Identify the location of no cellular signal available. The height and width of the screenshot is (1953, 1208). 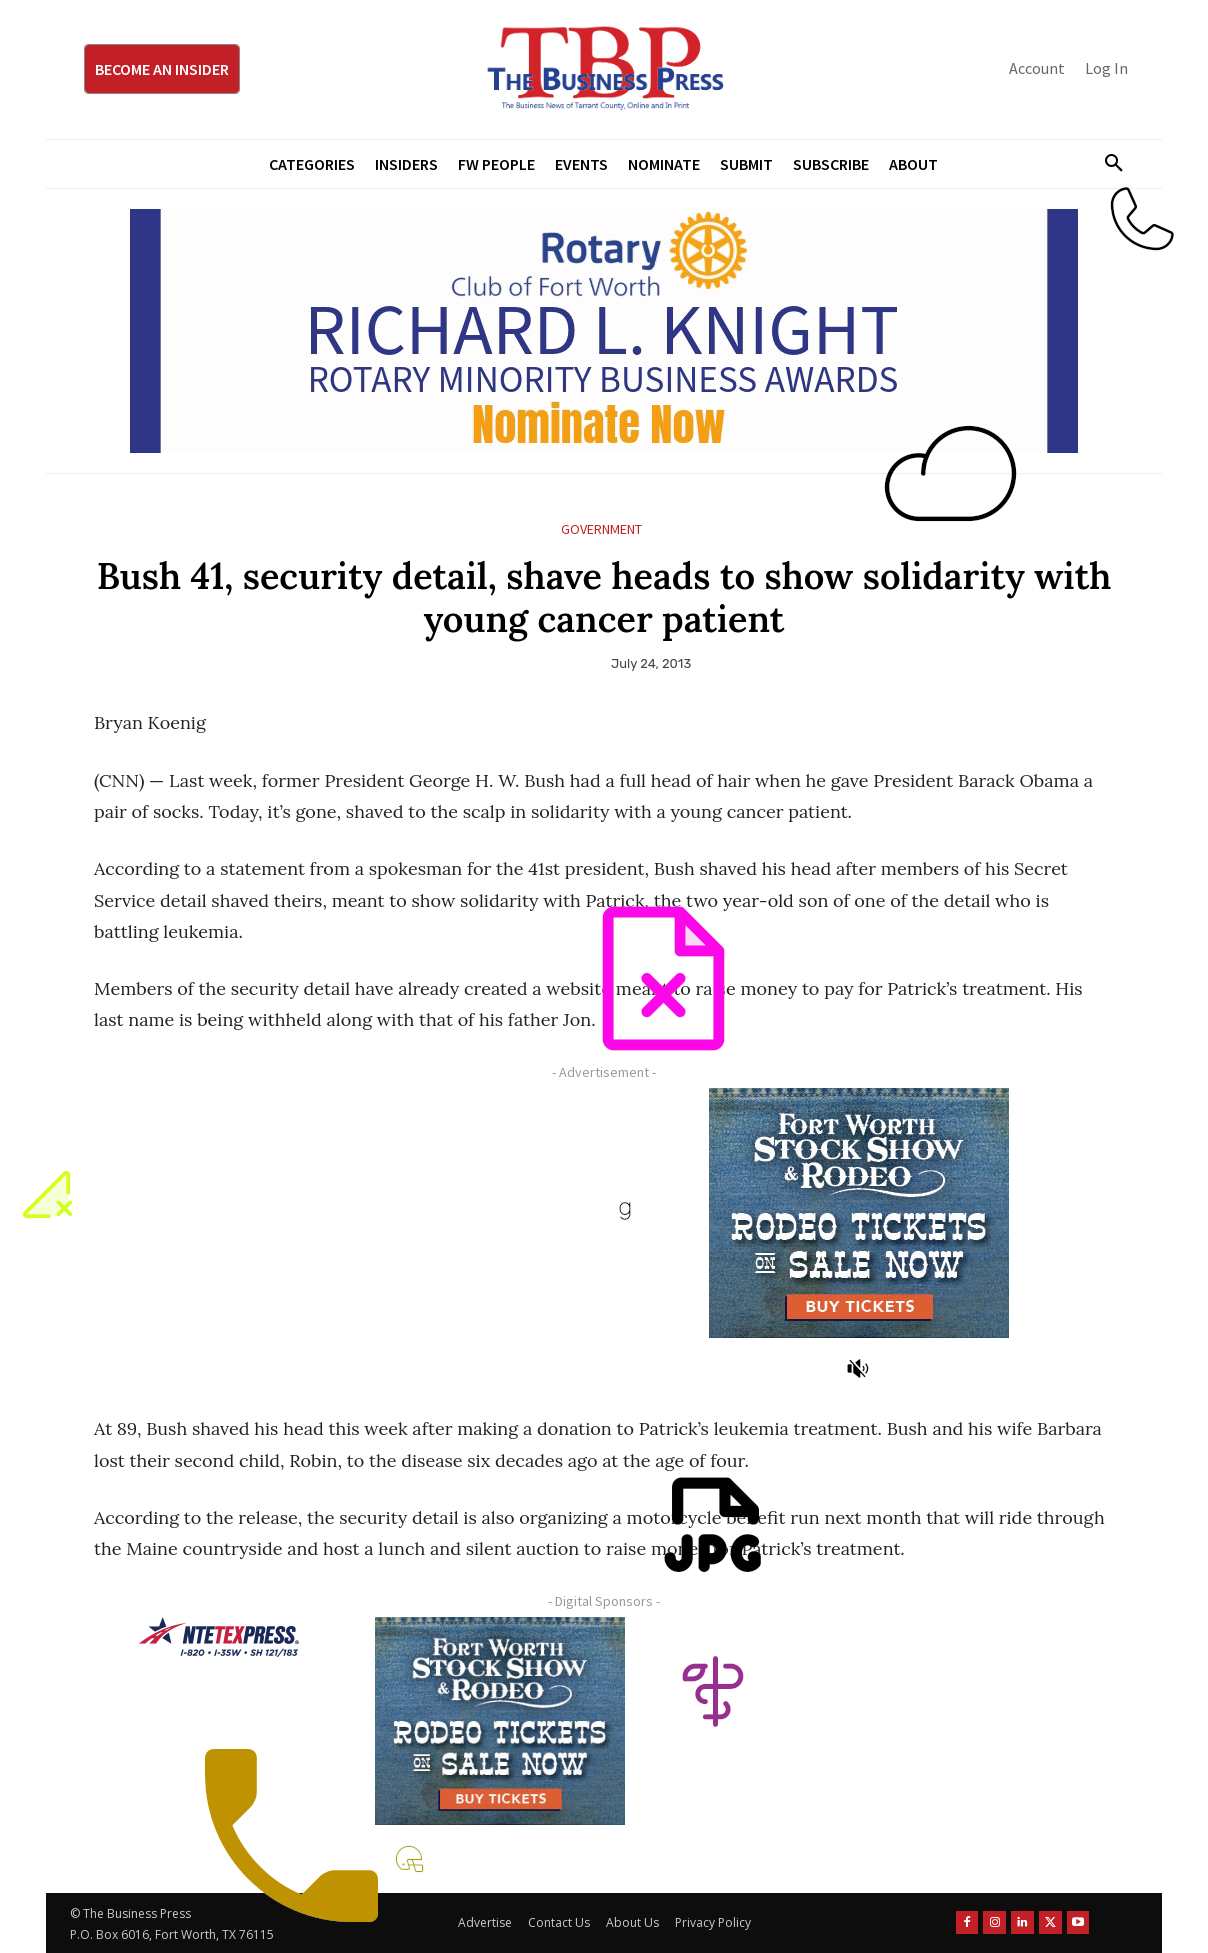
(50, 1196).